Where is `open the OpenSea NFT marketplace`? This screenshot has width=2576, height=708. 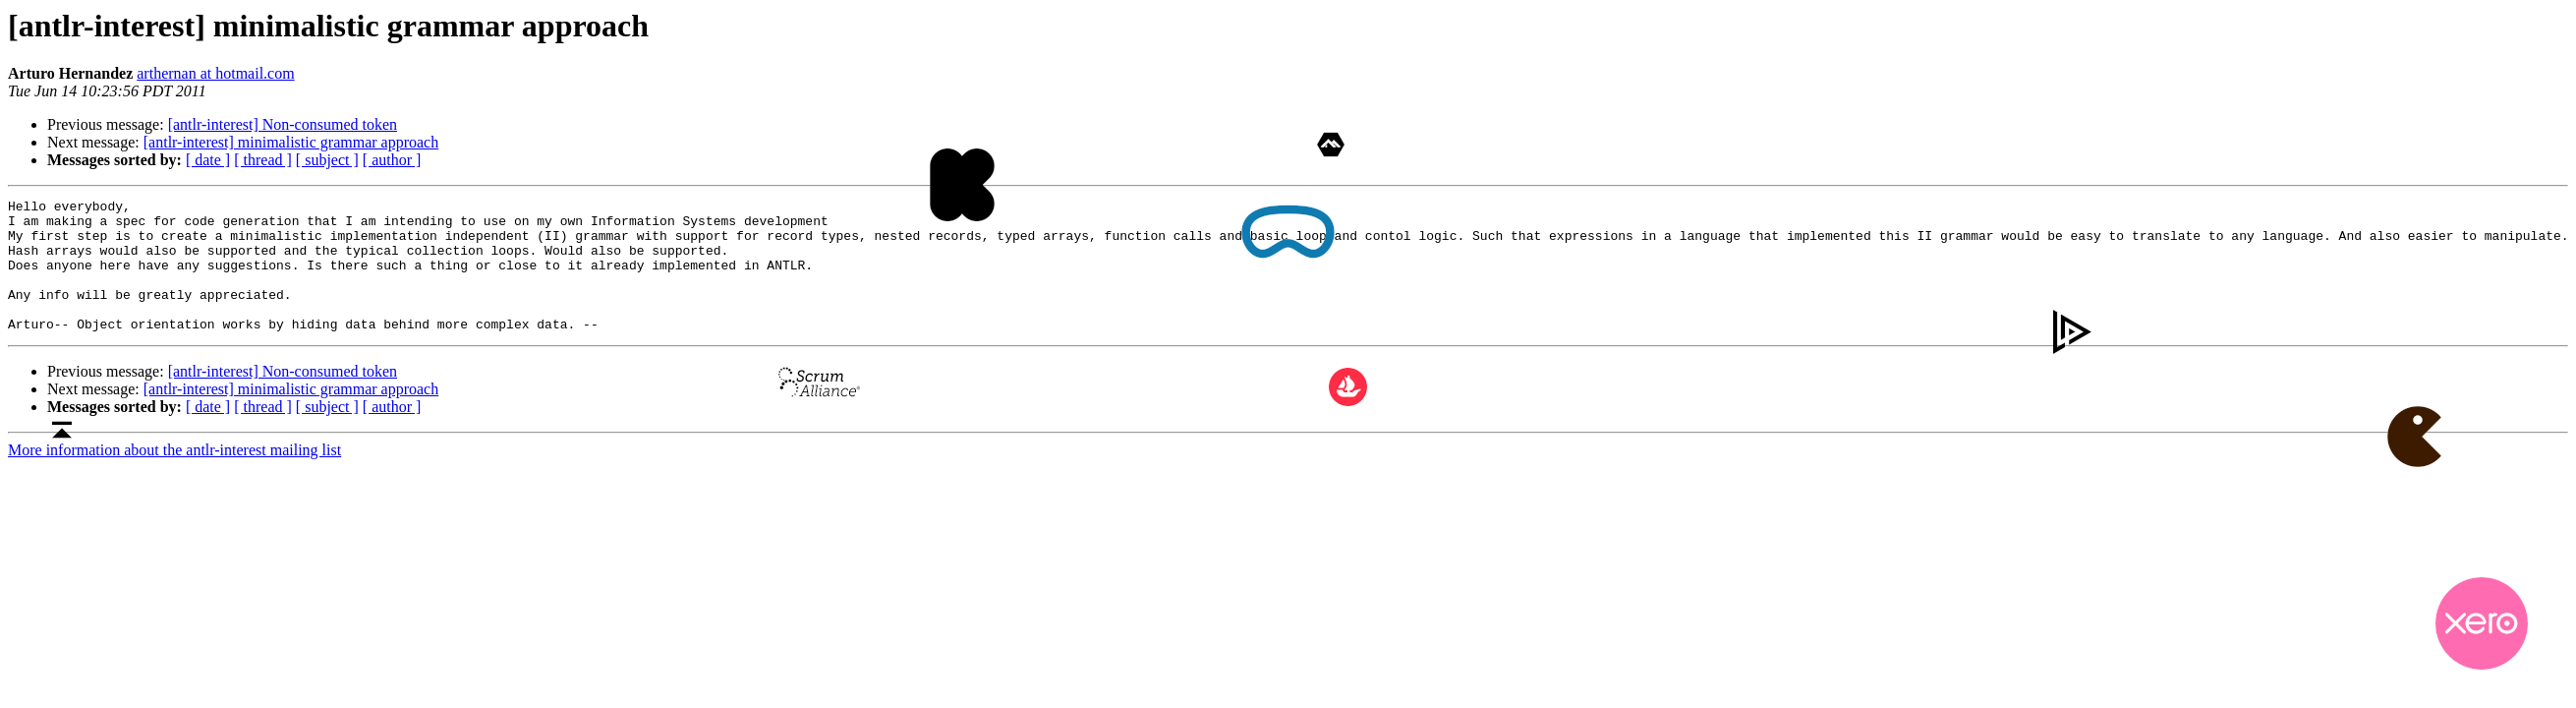
open the OpenSea NFT marketplace is located at coordinates (1347, 386).